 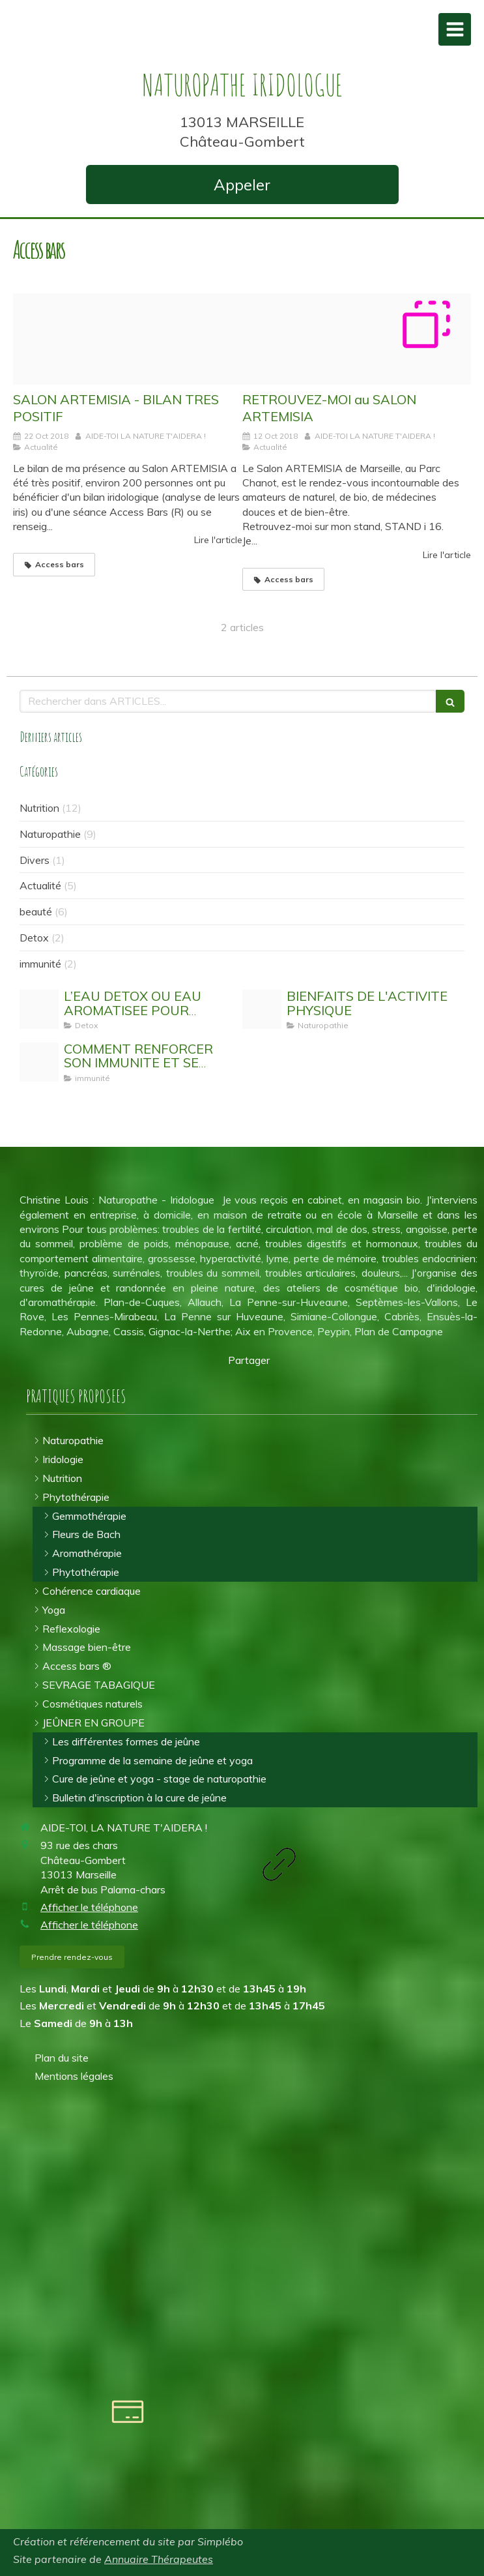 What do you see at coordinates (426, 324) in the screenshot?
I see `send selected element to background layer` at bounding box center [426, 324].